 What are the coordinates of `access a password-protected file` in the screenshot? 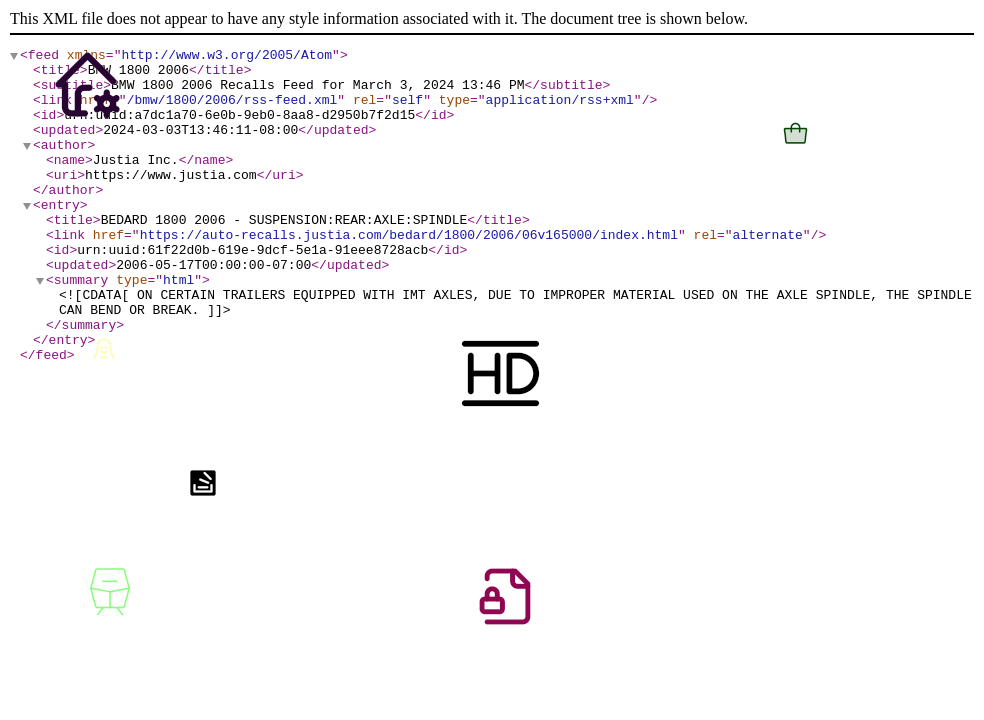 It's located at (507, 596).